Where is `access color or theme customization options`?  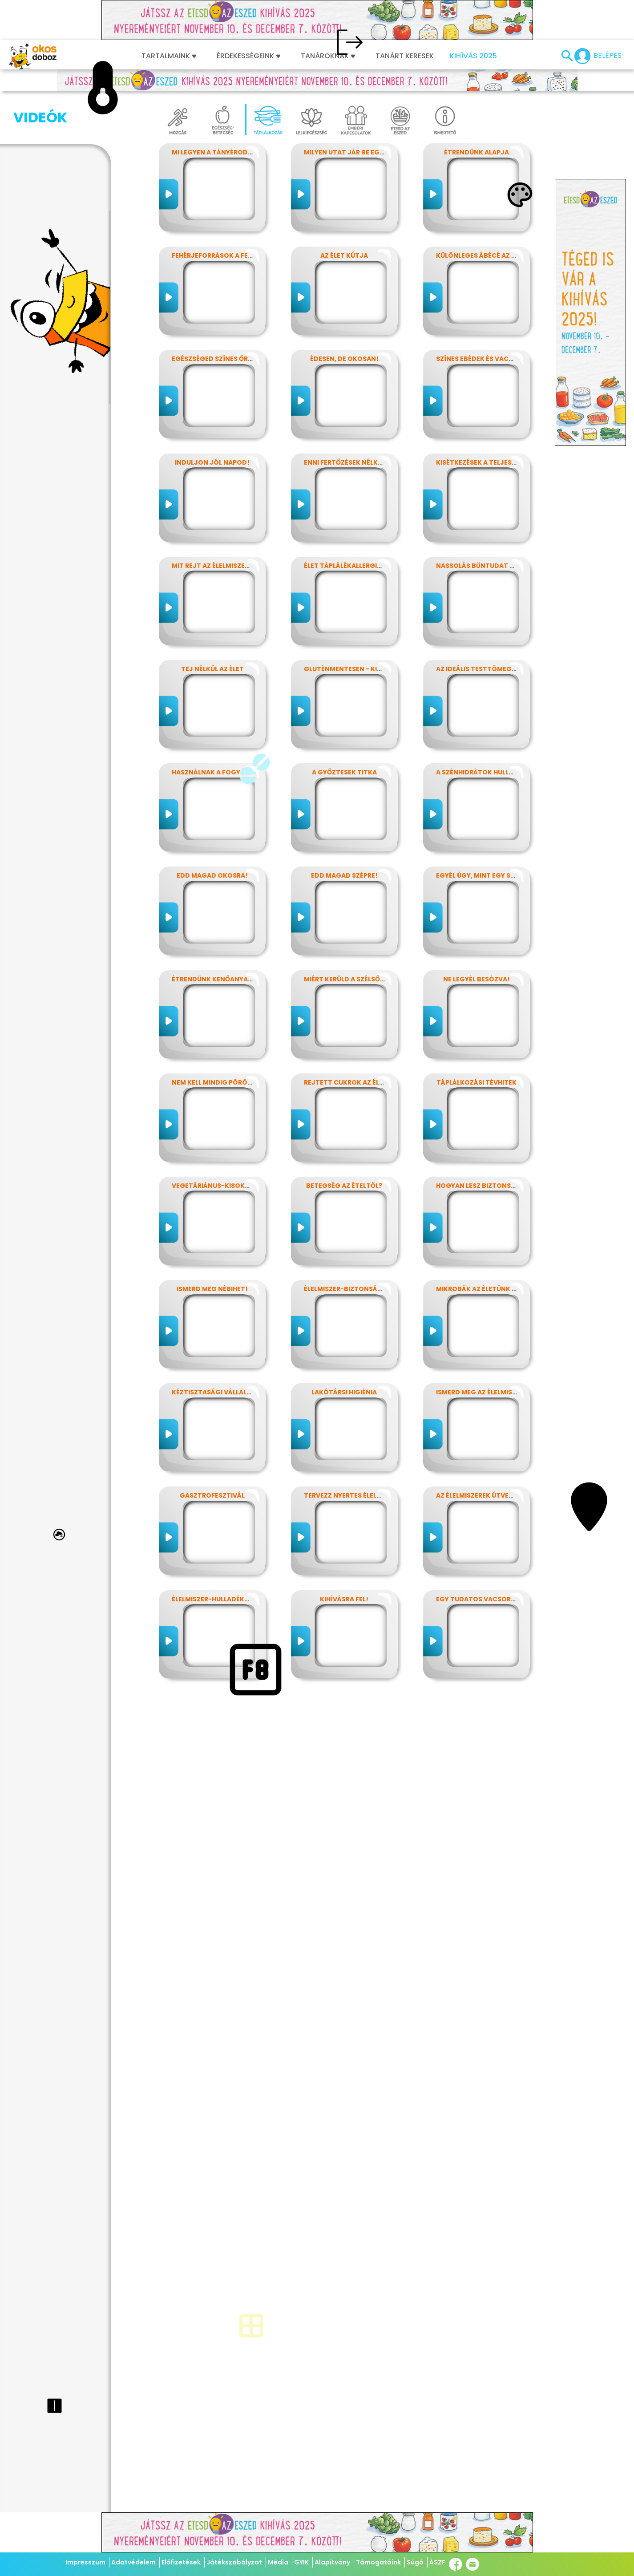
access color or theme customization options is located at coordinates (520, 194).